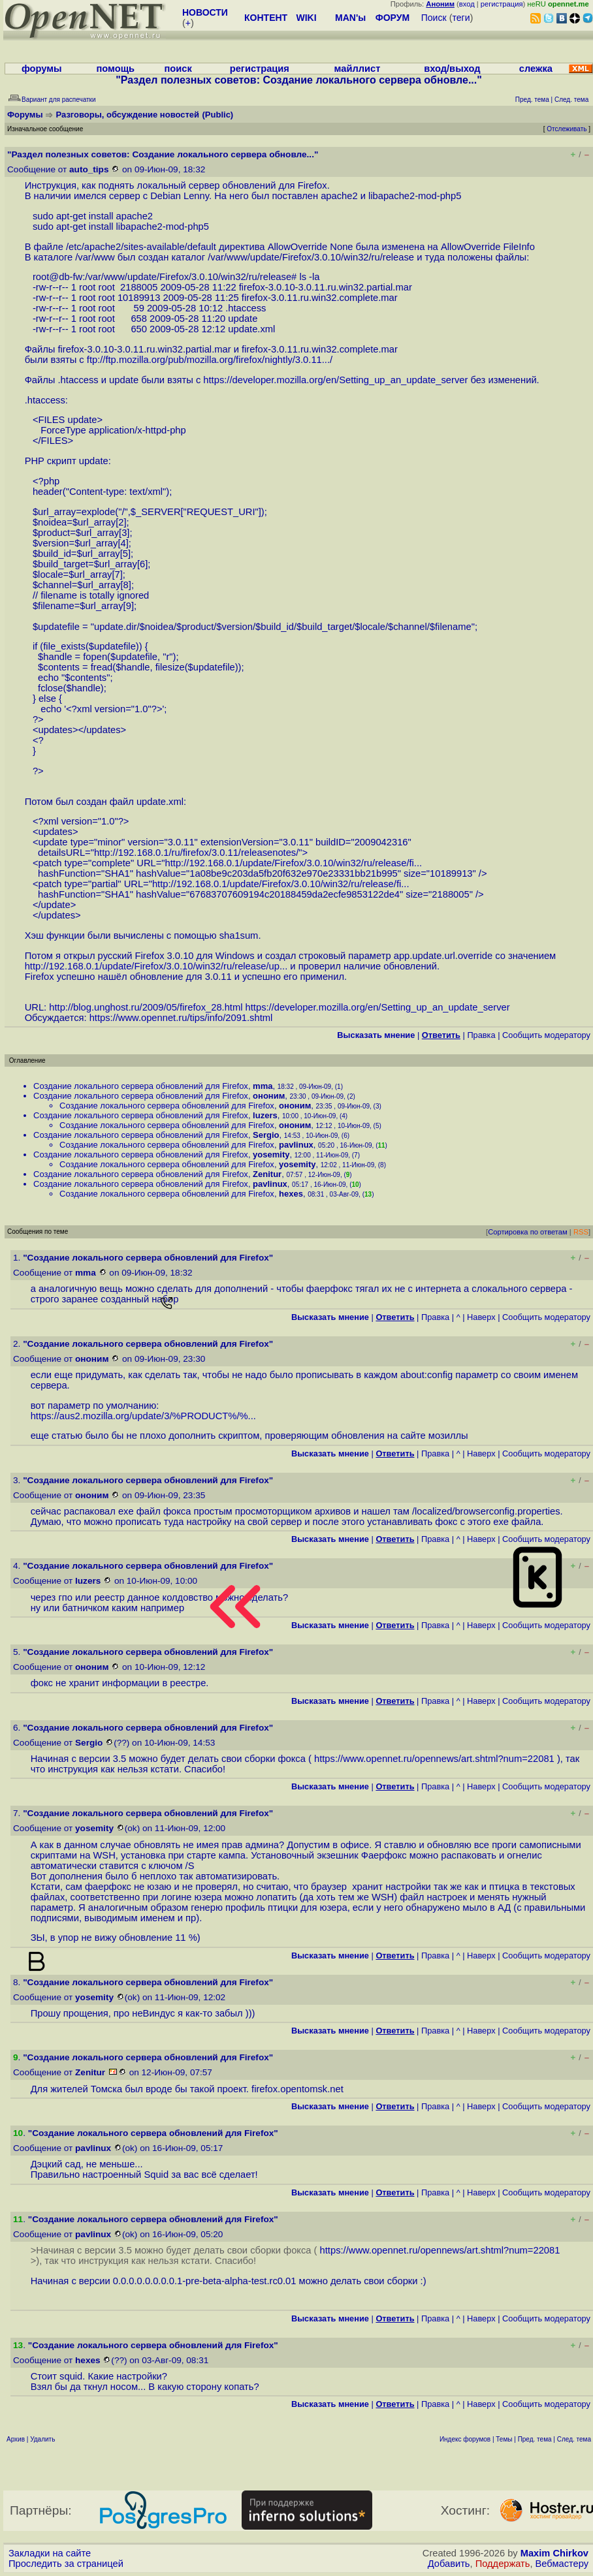 The width and height of the screenshot is (593, 2576). Describe the element at coordinates (166, 1303) in the screenshot. I see `make an outgoing call` at that location.